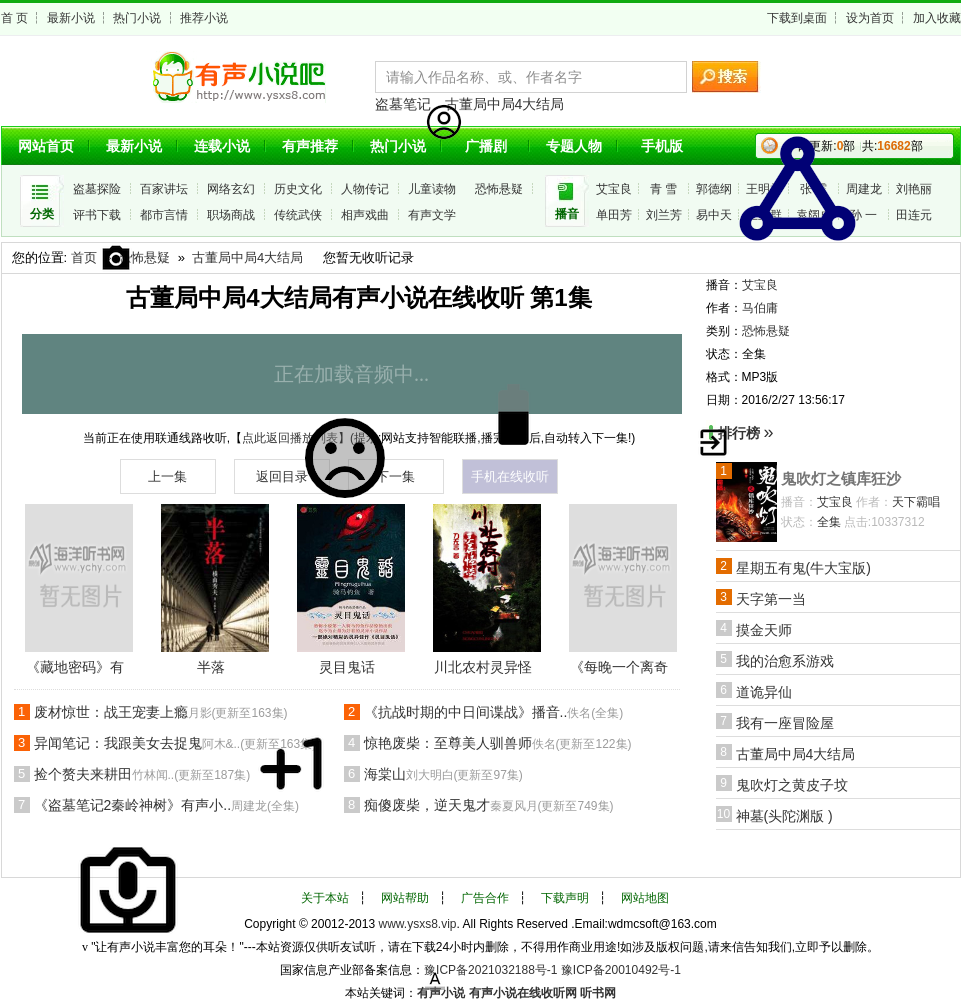  Describe the element at coordinates (116, 259) in the screenshot. I see `open camera to take a photo` at that location.